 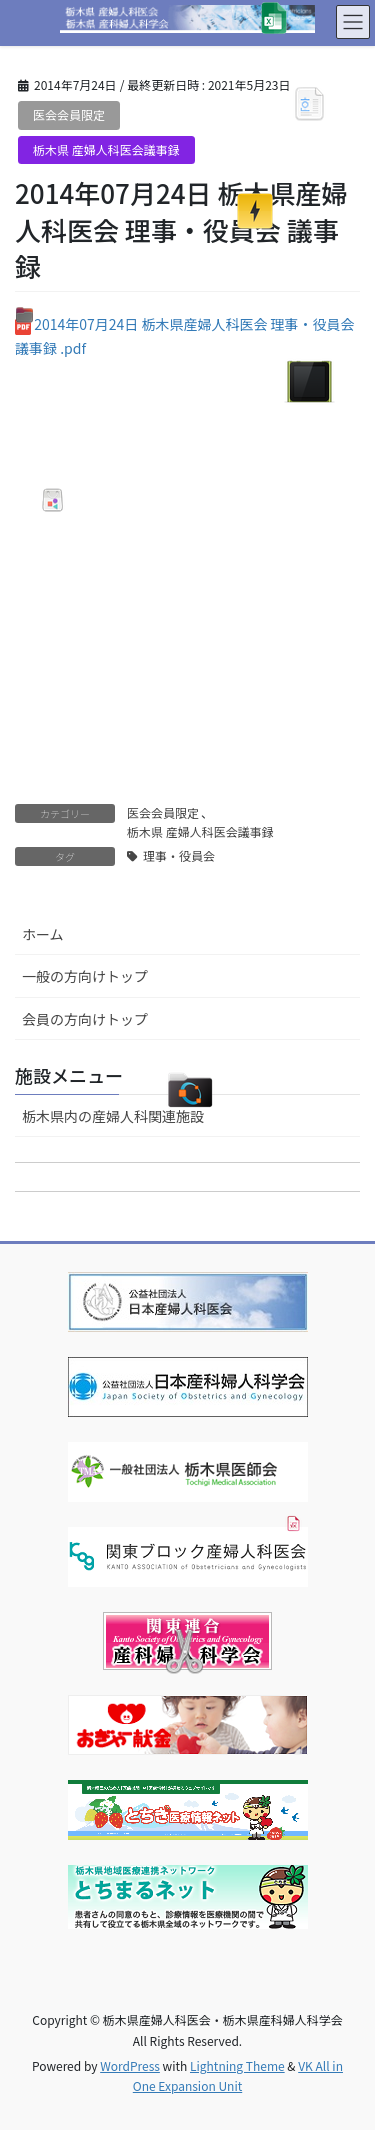 What do you see at coordinates (24, 314) in the screenshot?
I see `indicates a folder is ready to accept a dragged item` at bounding box center [24, 314].